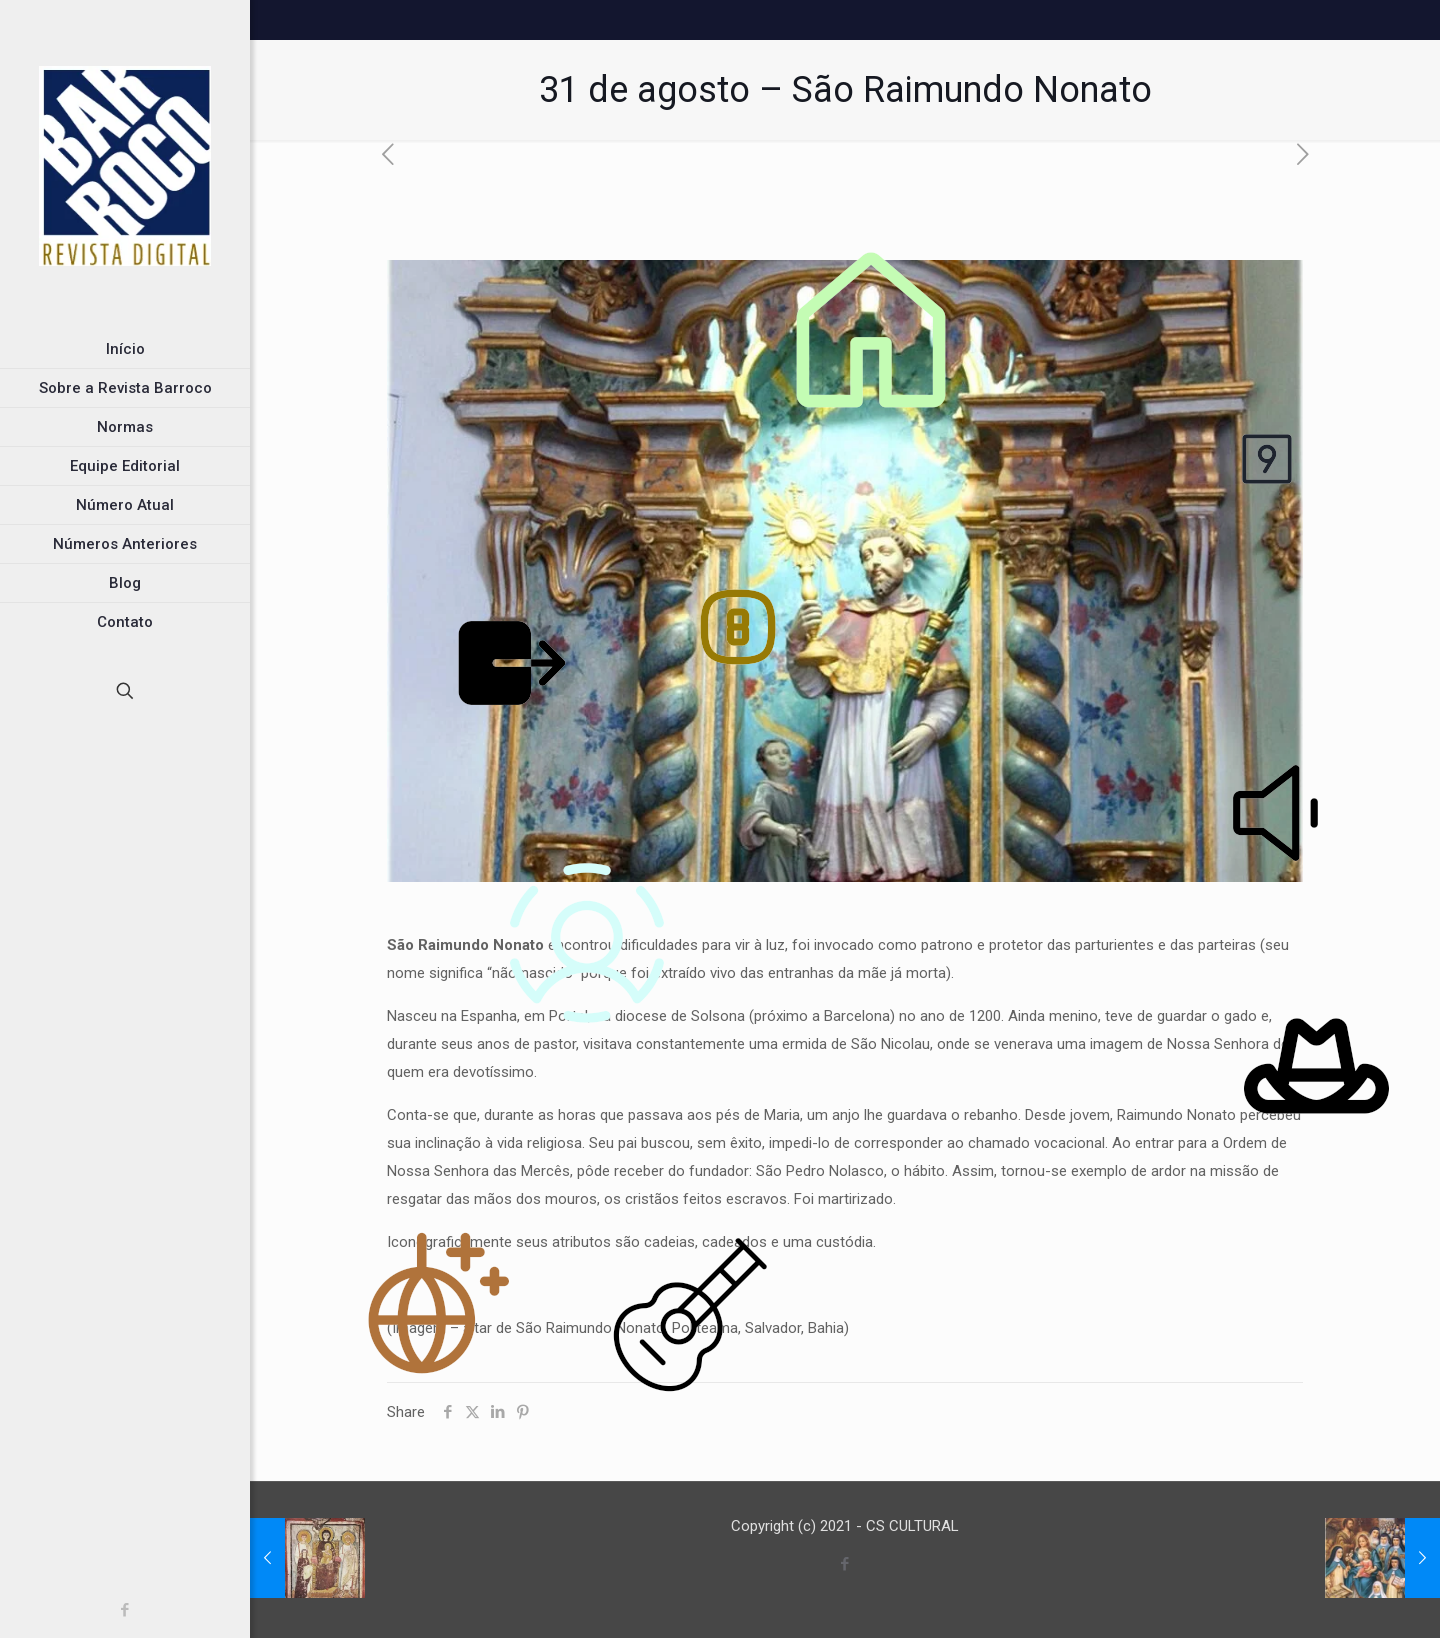 The image size is (1440, 1638). Describe the element at coordinates (587, 943) in the screenshot. I see `incomplete or pending user profile` at that location.